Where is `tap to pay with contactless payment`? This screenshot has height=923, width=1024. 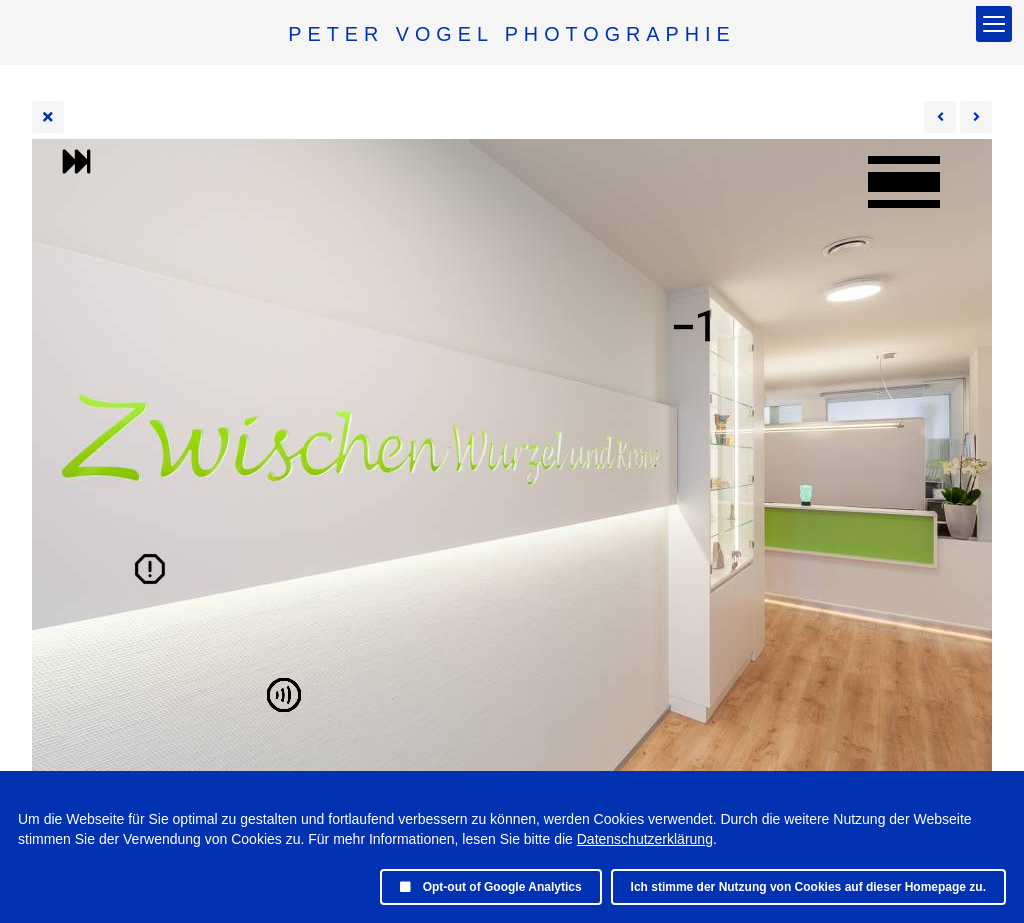 tap to pay with contactless payment is located at coordinates (284, 695).